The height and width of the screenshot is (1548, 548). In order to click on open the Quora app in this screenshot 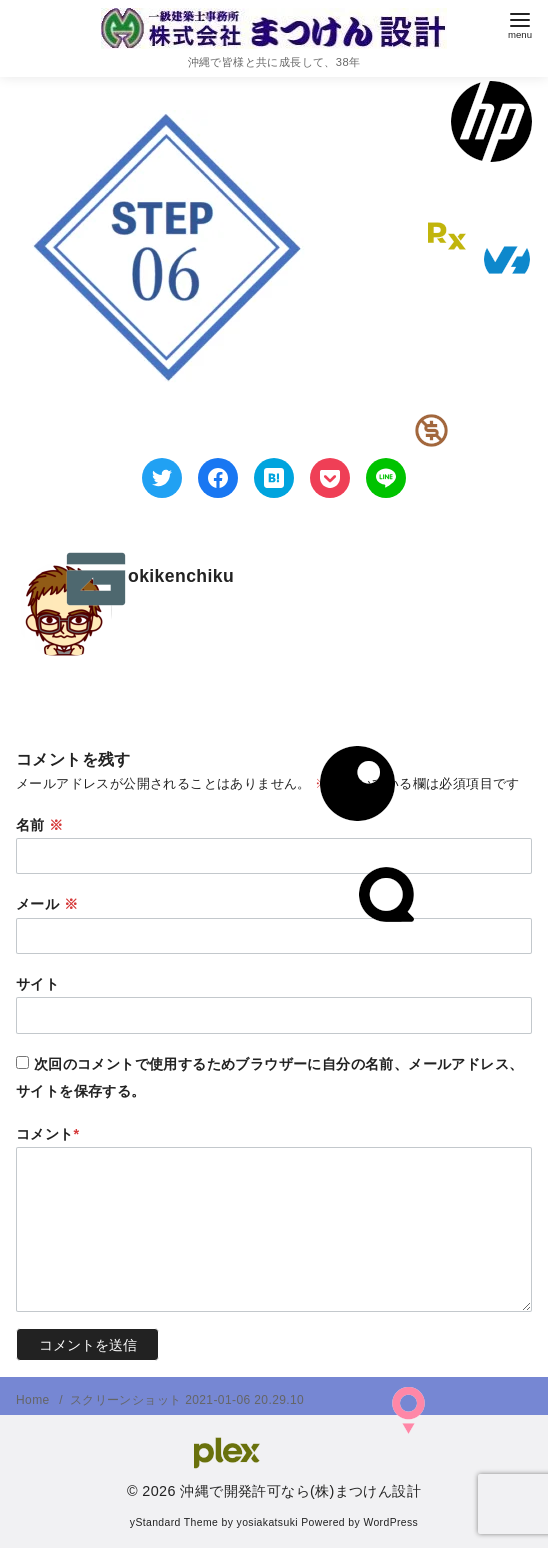, I will do `click(386, 894)`.